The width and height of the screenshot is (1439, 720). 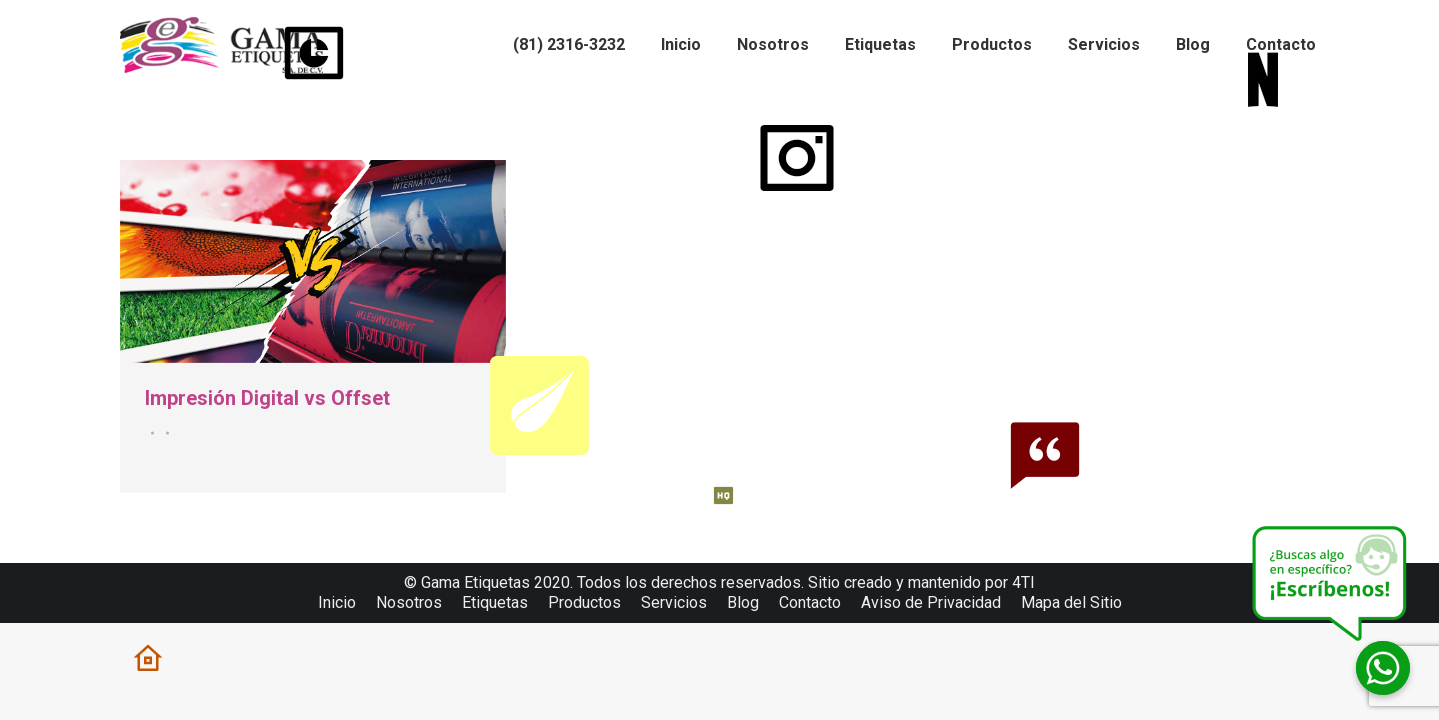 What do you see at coordinates (1263, 80) in the screenshot?
I see `open the Netflix app` at bounding box center [1263, 80].